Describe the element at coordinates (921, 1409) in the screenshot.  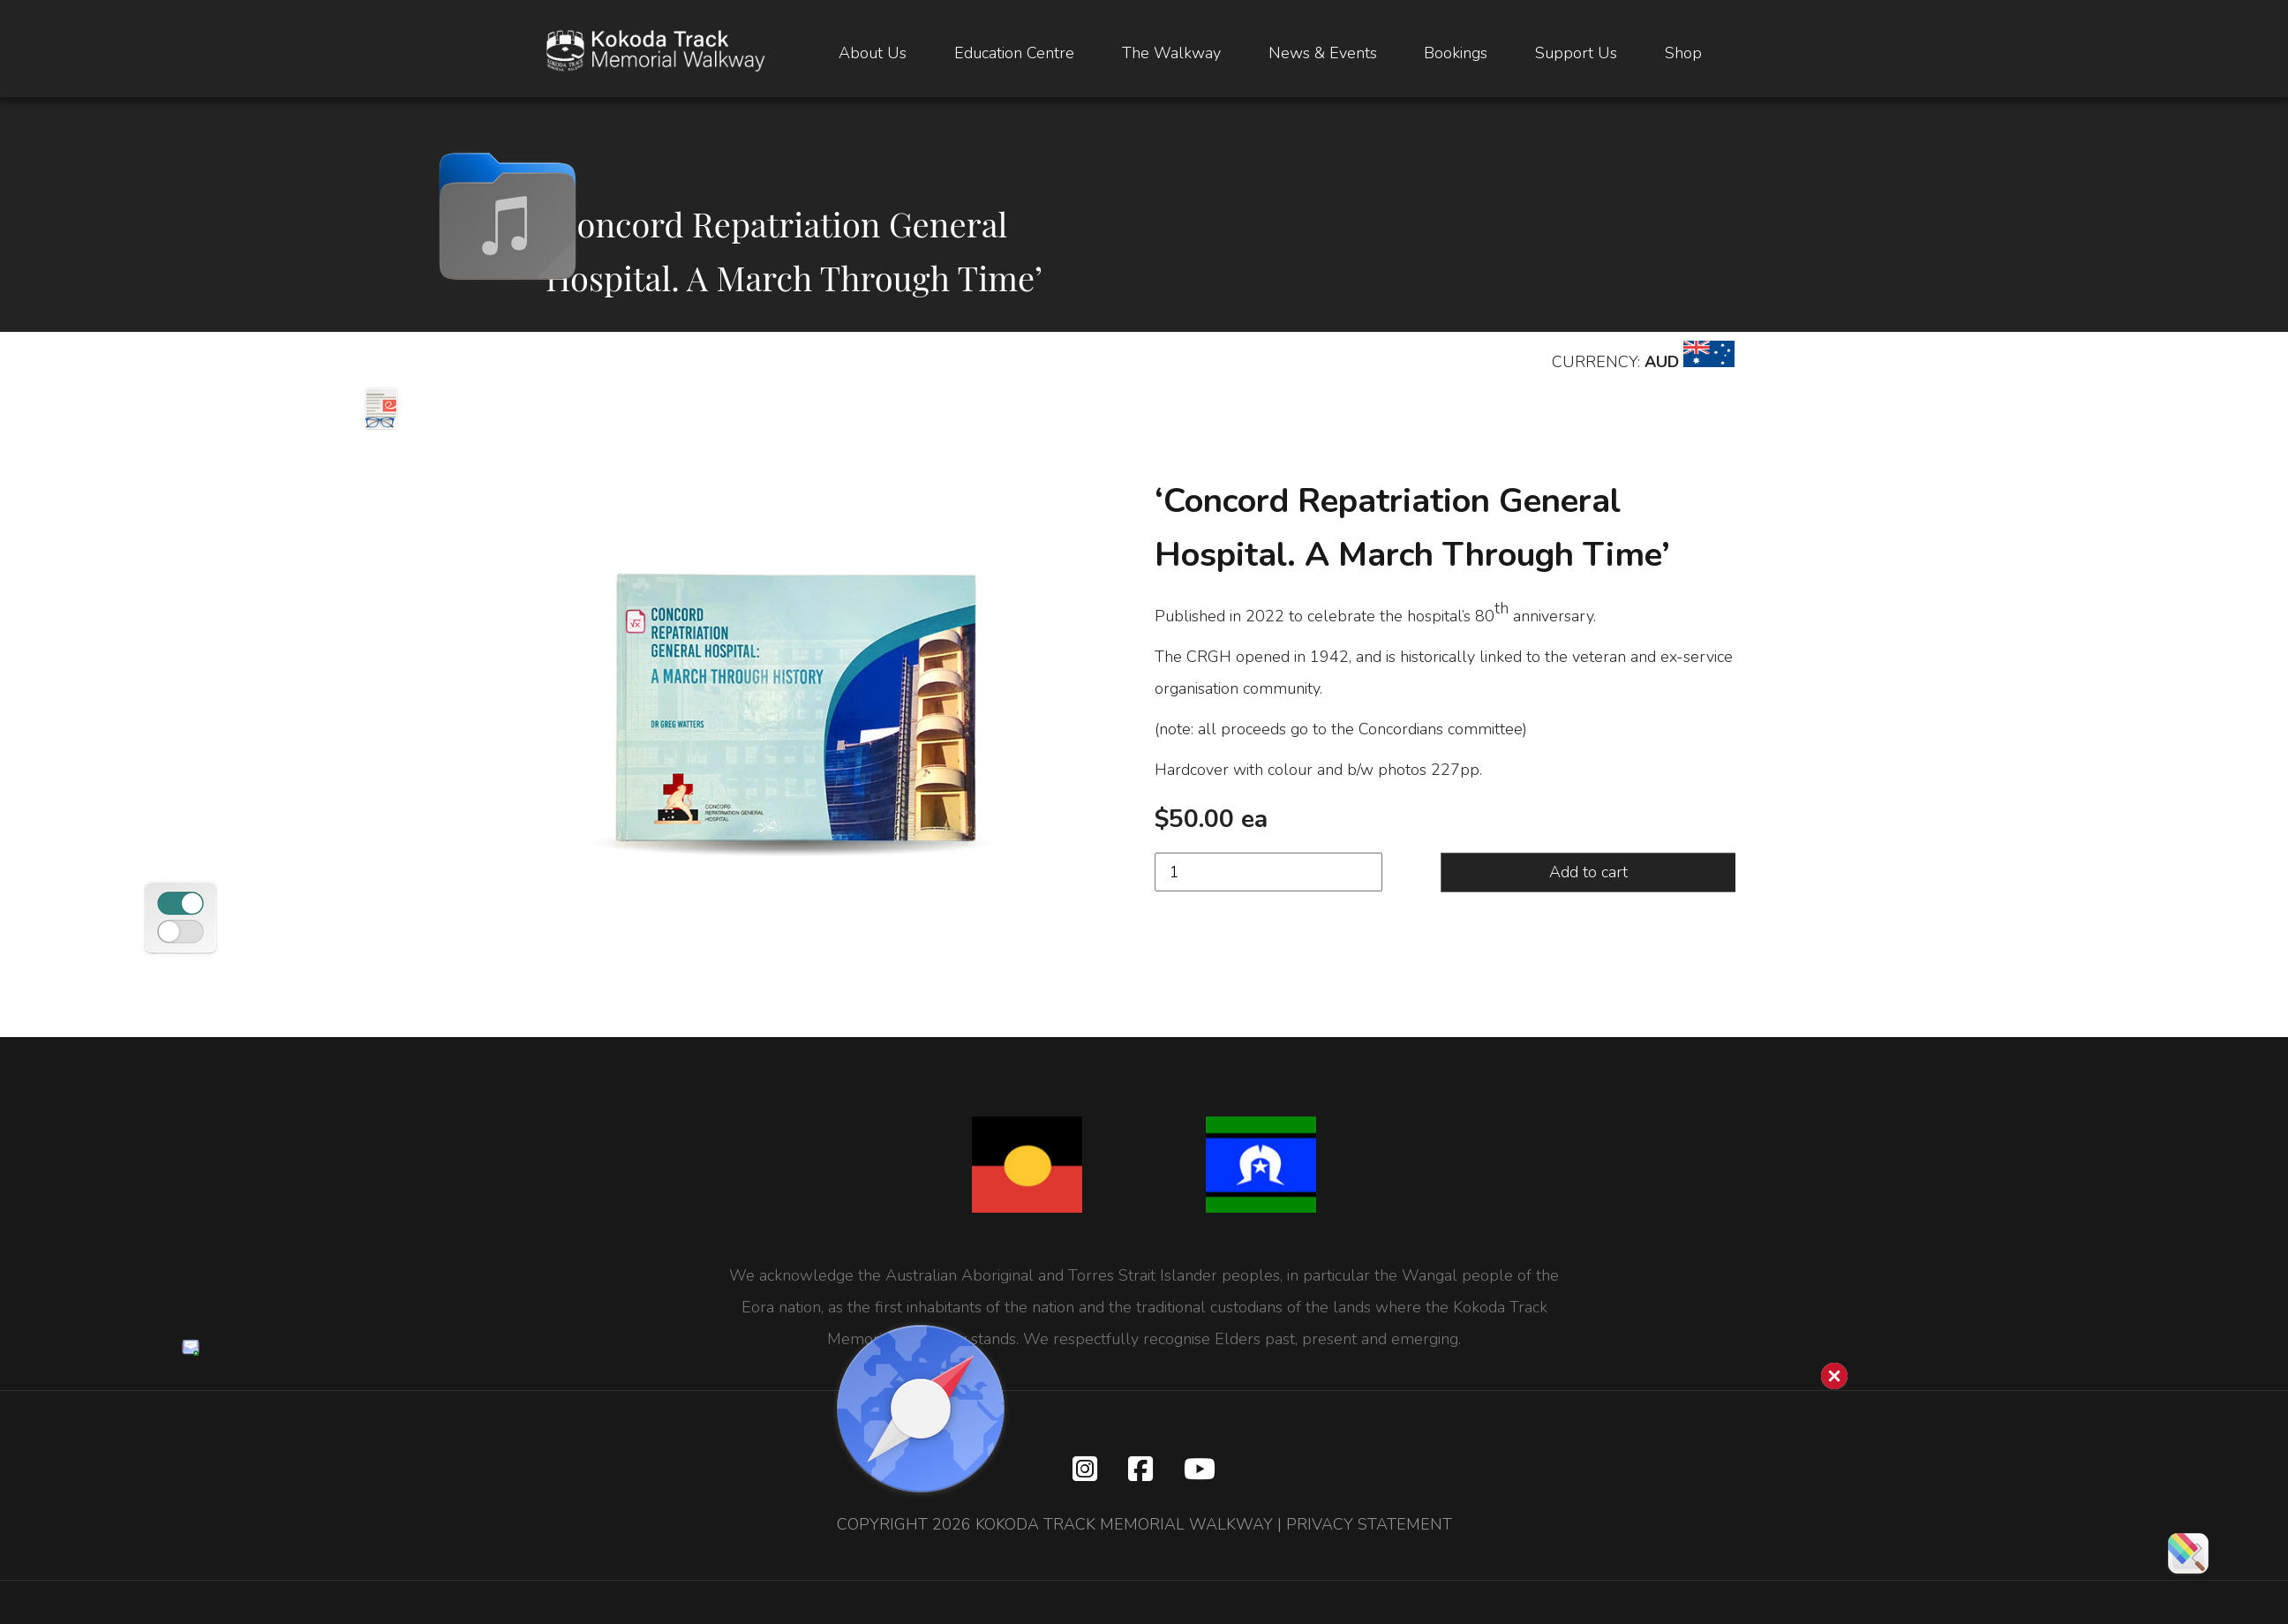
I see `open the web browser` at that location.